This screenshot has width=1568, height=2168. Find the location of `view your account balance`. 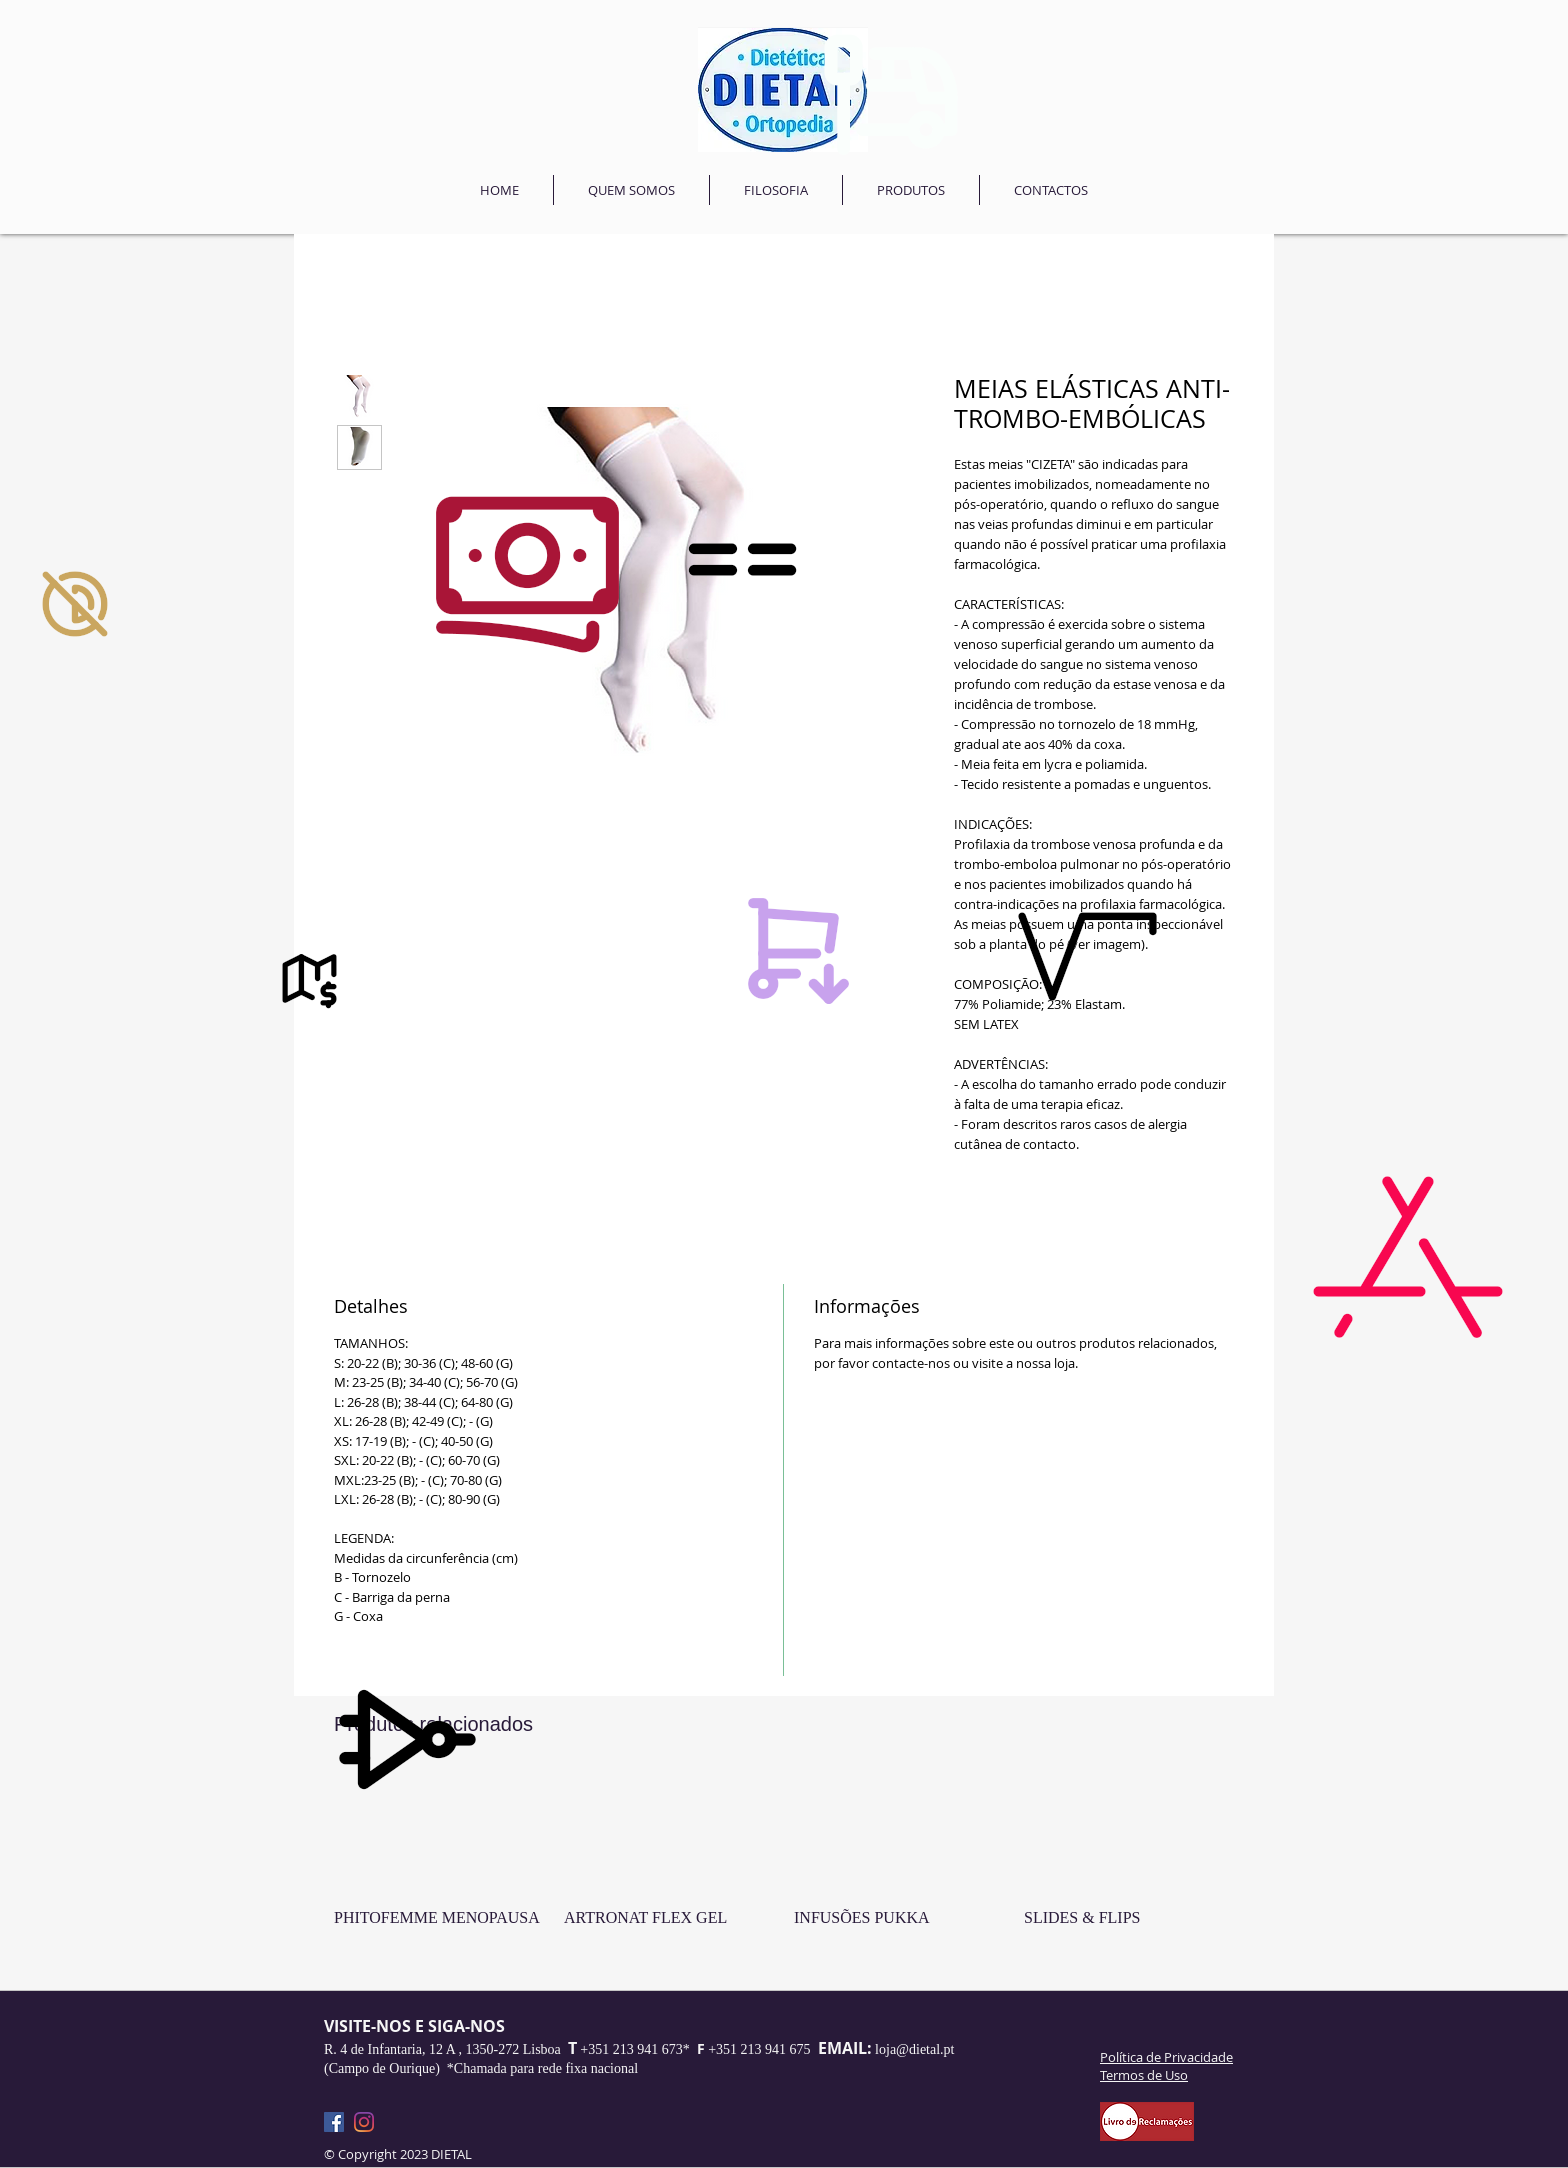

view your account balance is located at coordinates (527, 568).